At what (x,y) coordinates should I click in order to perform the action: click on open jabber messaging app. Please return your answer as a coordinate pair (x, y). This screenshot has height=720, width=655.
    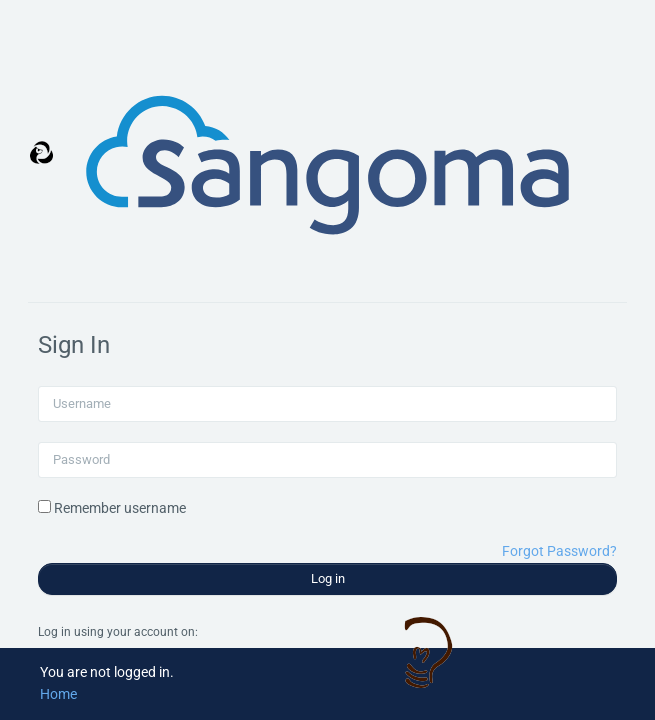
    Looking at the image, I should click on (428, 652).